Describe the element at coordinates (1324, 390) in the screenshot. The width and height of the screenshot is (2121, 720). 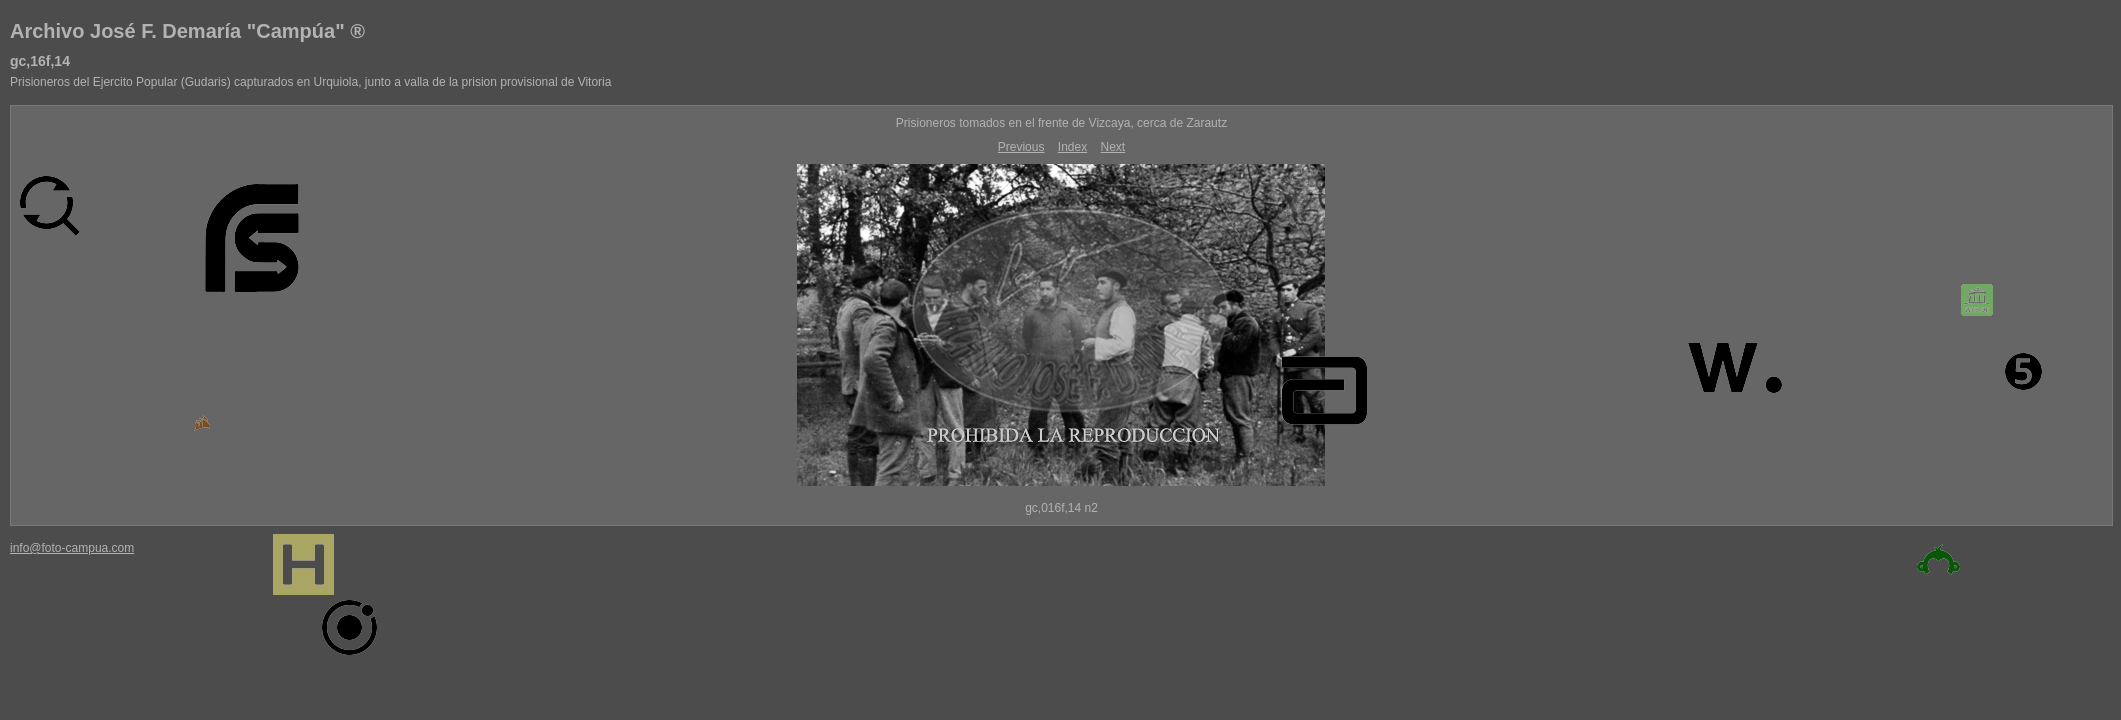
I see `abbott company logo` at that location.